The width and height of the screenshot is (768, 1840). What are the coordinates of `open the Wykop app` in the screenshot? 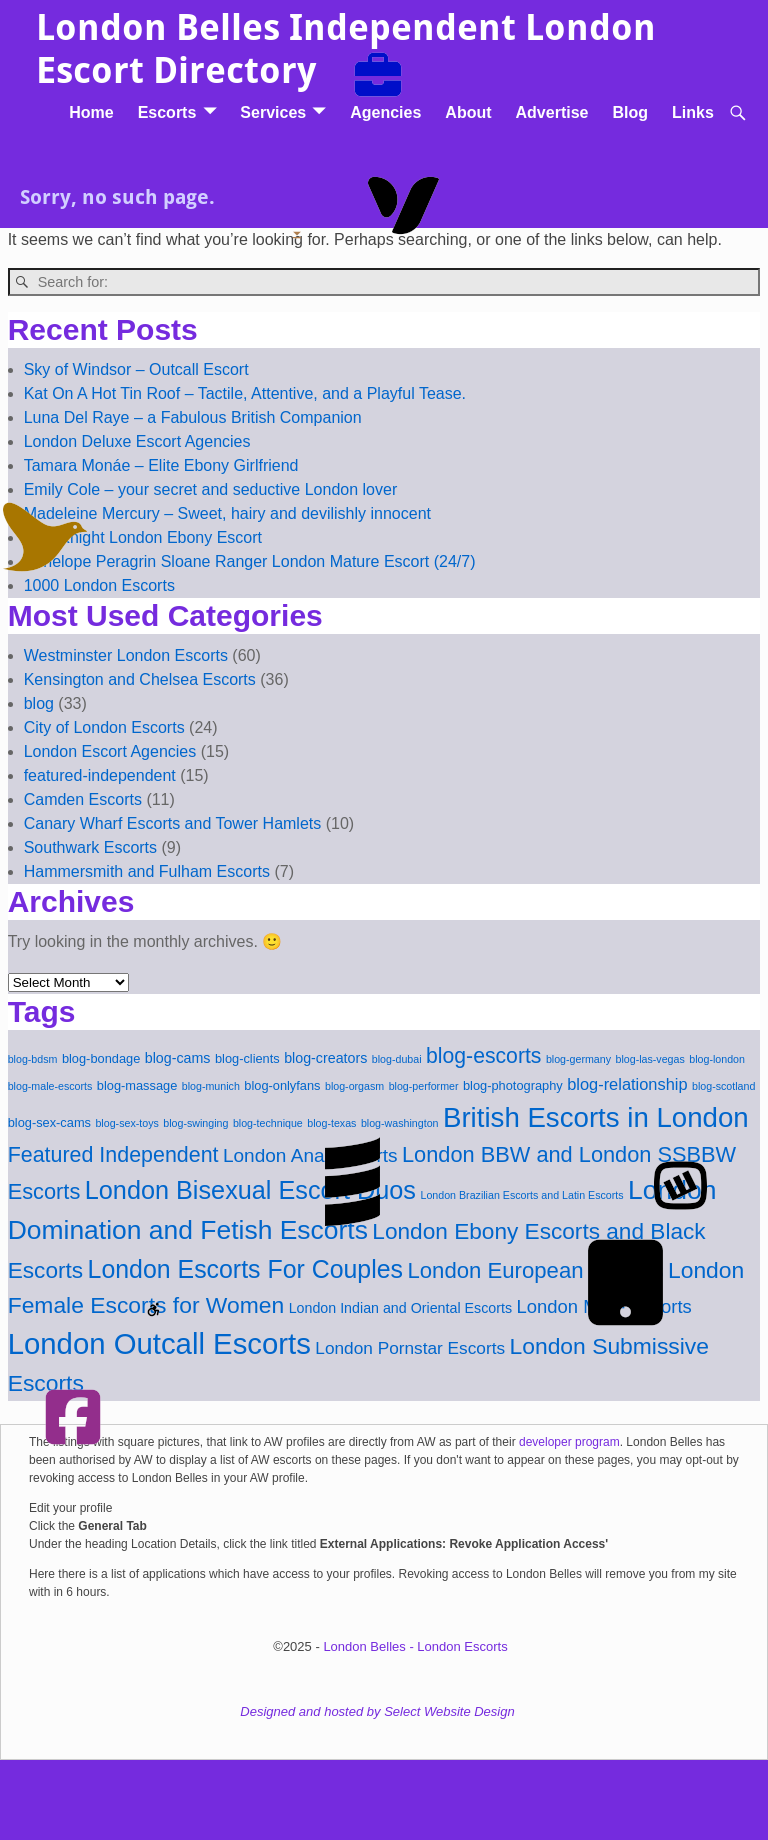 It's located at (680, 1185).